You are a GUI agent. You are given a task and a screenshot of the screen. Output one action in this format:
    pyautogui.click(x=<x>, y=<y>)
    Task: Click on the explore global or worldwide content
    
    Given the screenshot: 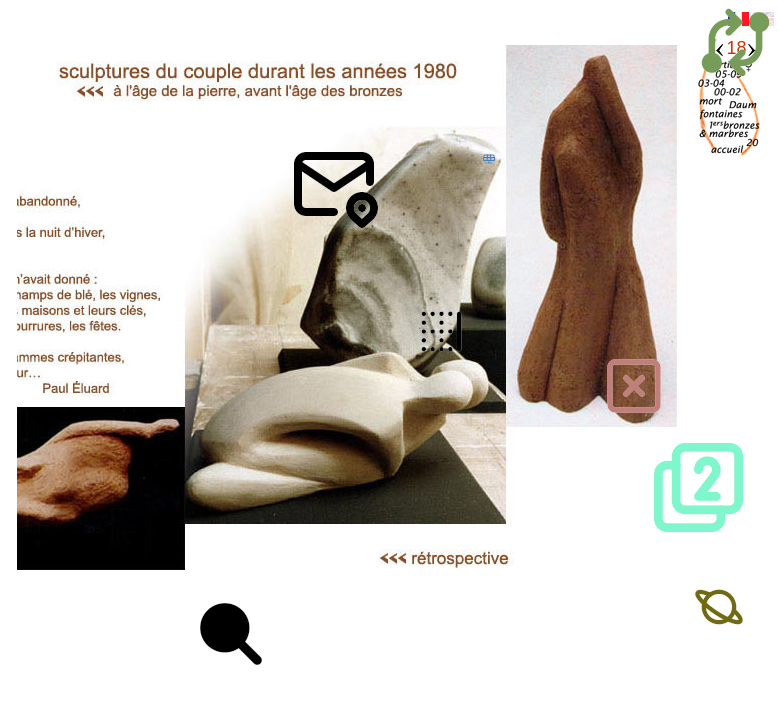 What is the action you would take?
    pyautogui.click(x=719, y=607)
    